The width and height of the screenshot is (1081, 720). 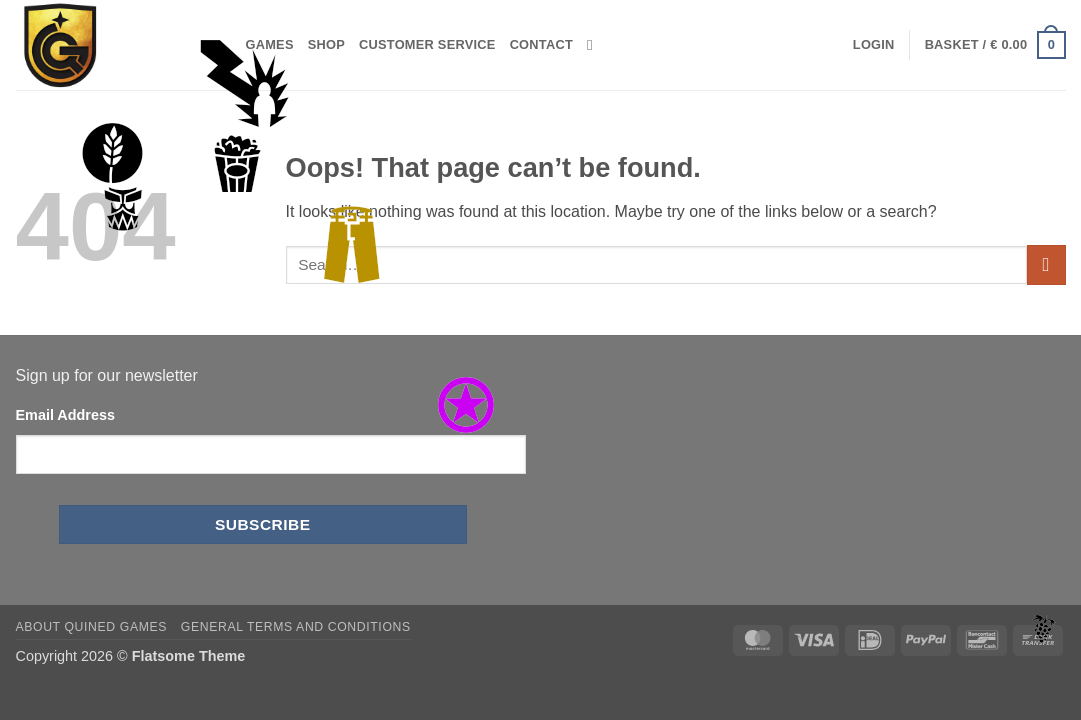 I want to click on indicates a character has been struck by lightning, so click(x=244, y=83).